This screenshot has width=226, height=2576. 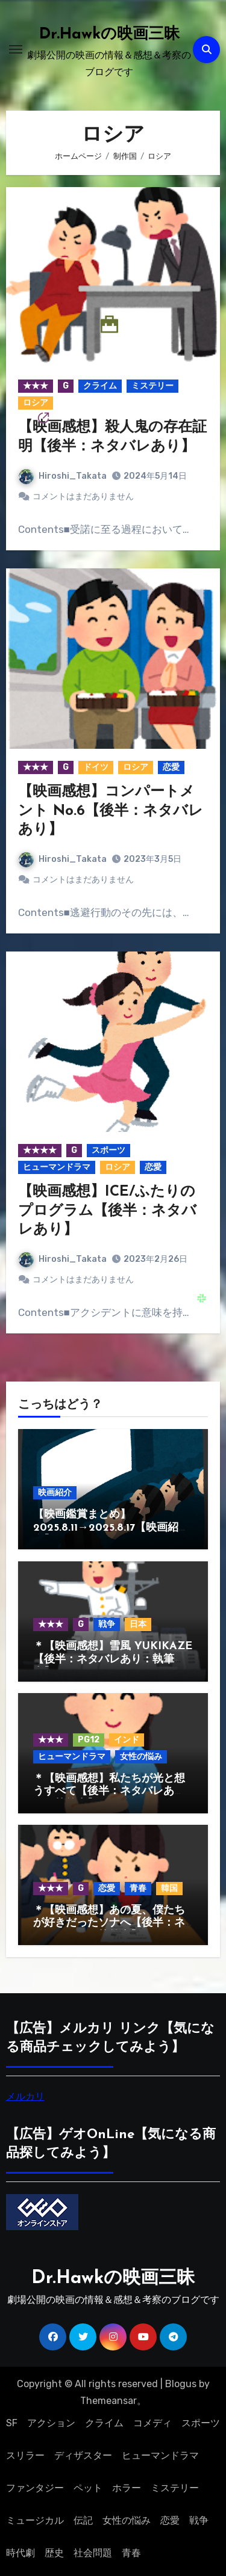 What do you see at coordinates (43, 418) in the screenshot?
I see `share this content with others` at bounding box center [43, 418].